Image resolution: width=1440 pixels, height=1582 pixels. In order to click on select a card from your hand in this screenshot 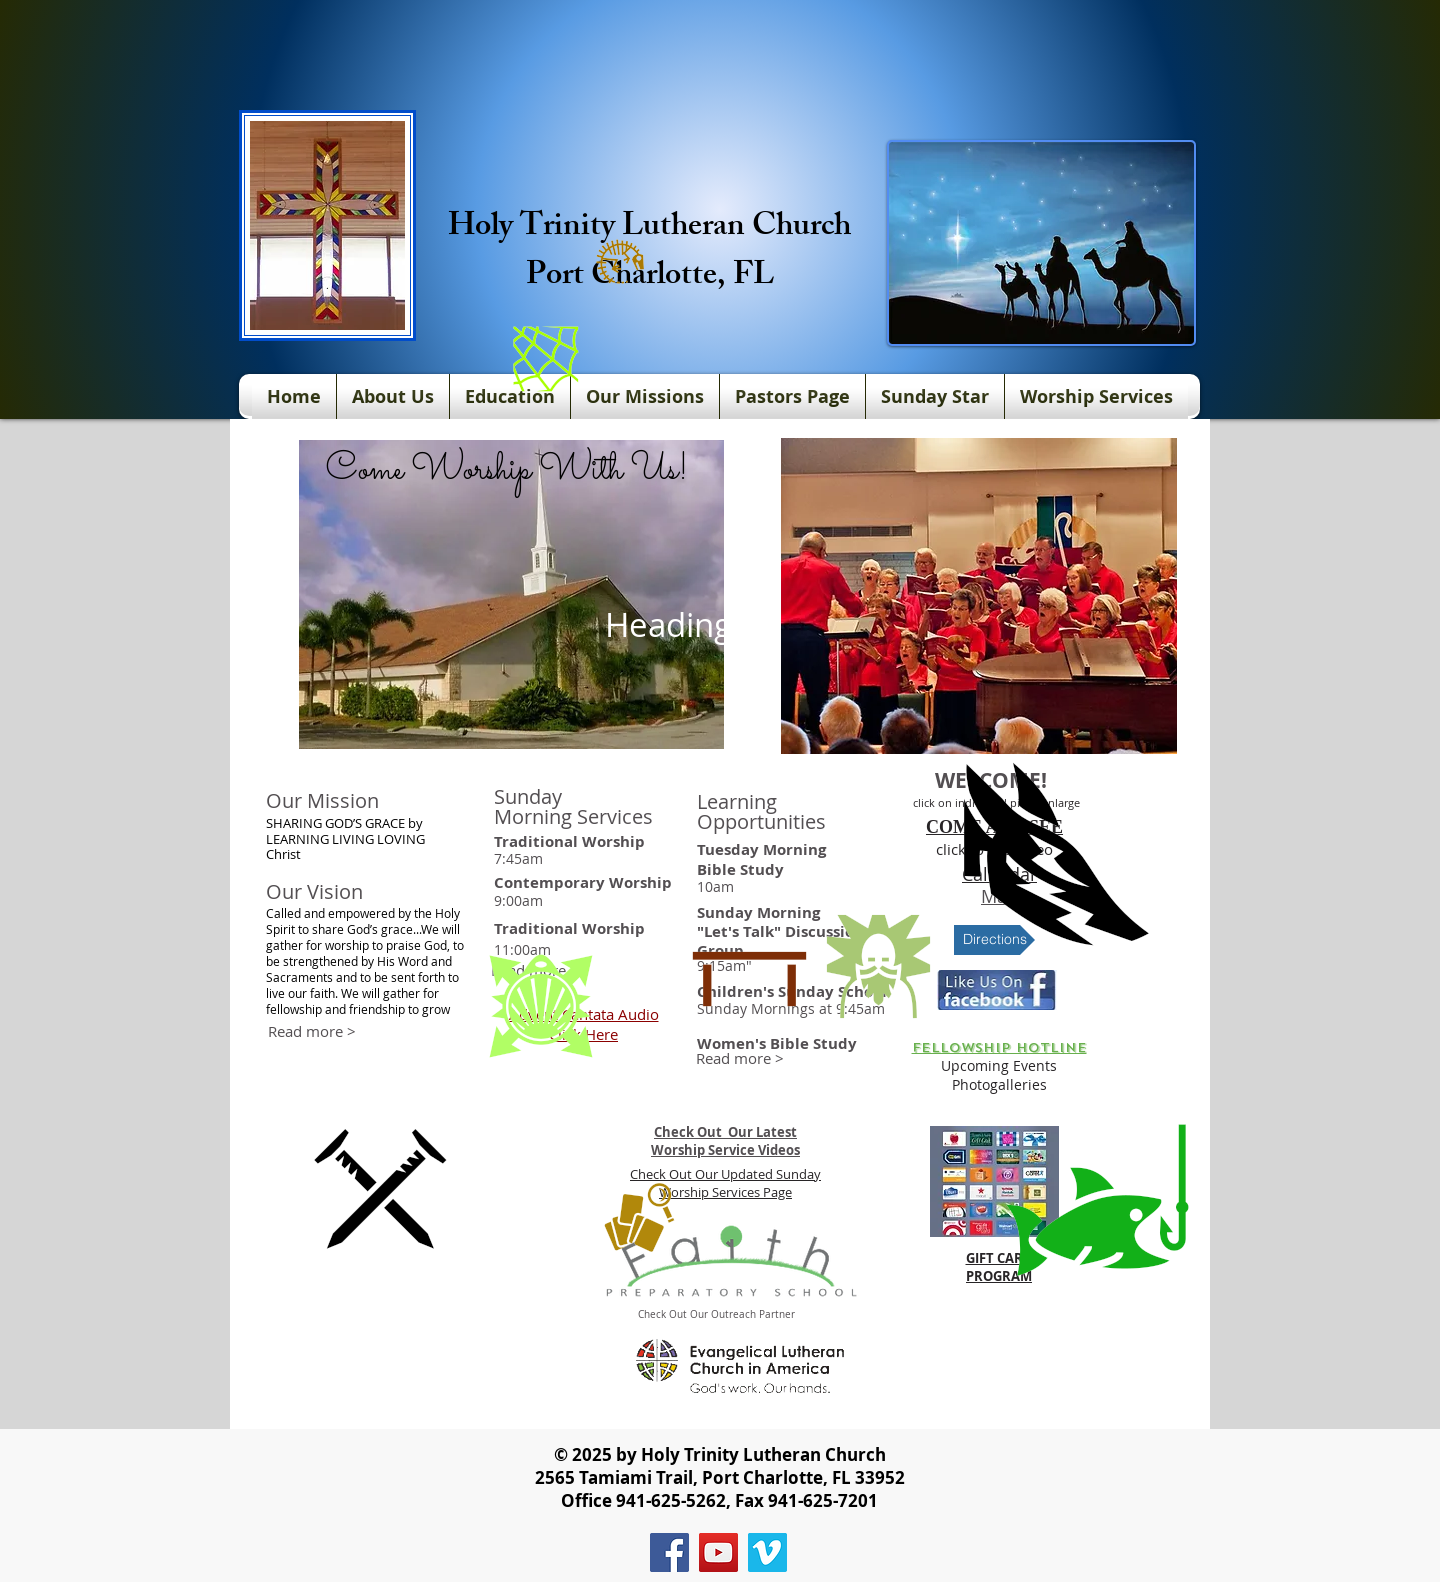, I will do `click(639, 1217)`.